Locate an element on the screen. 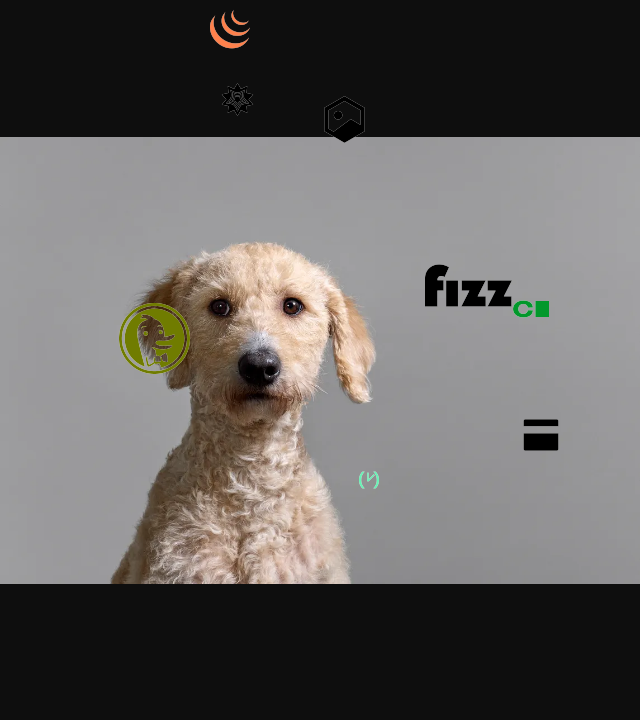 This screenshot has height=720, width=640. open duckduckgo search engine is located at coordinates (154, 338).